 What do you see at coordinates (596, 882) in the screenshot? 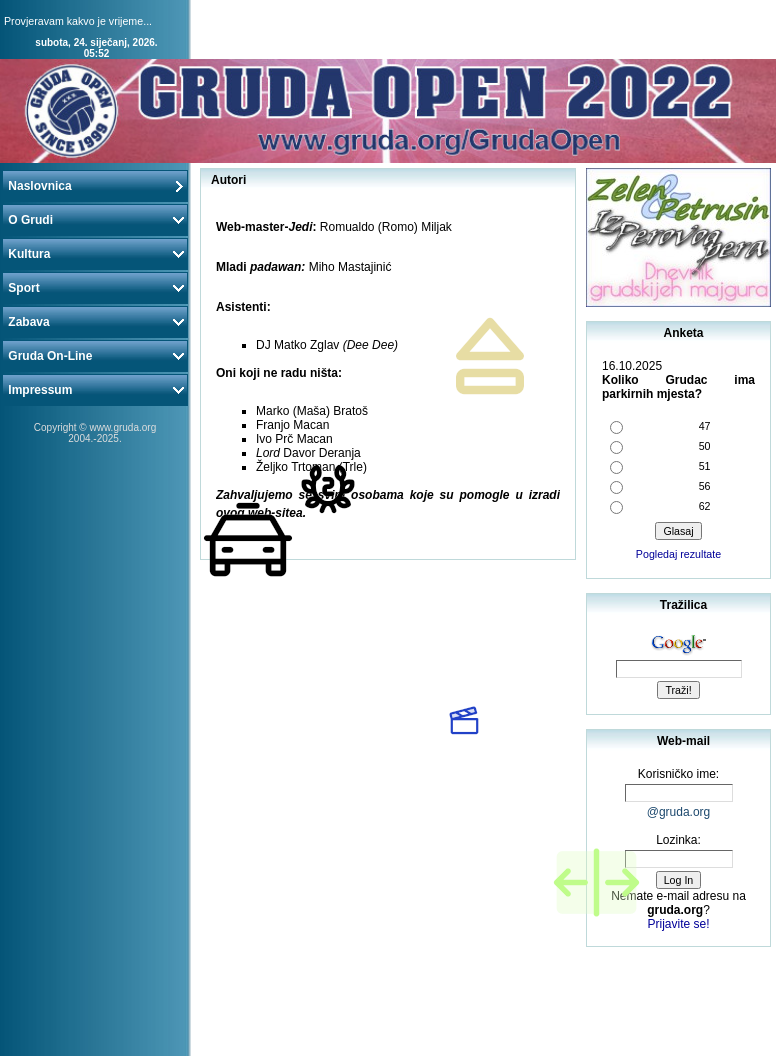
I see `expand content horizontally` at bounding box center [596, 882].